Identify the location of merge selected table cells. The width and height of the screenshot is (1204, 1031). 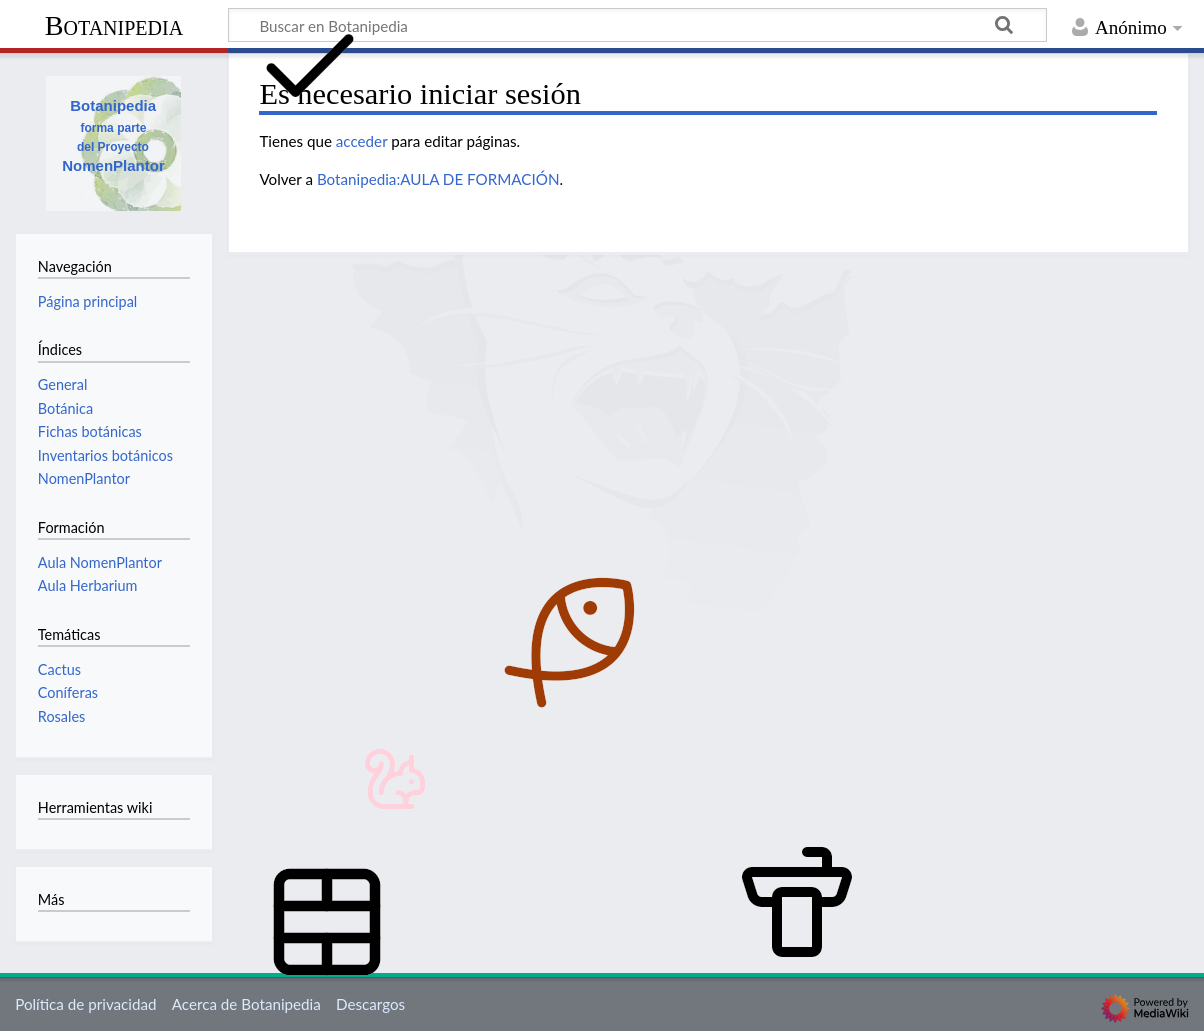
(327, 922).